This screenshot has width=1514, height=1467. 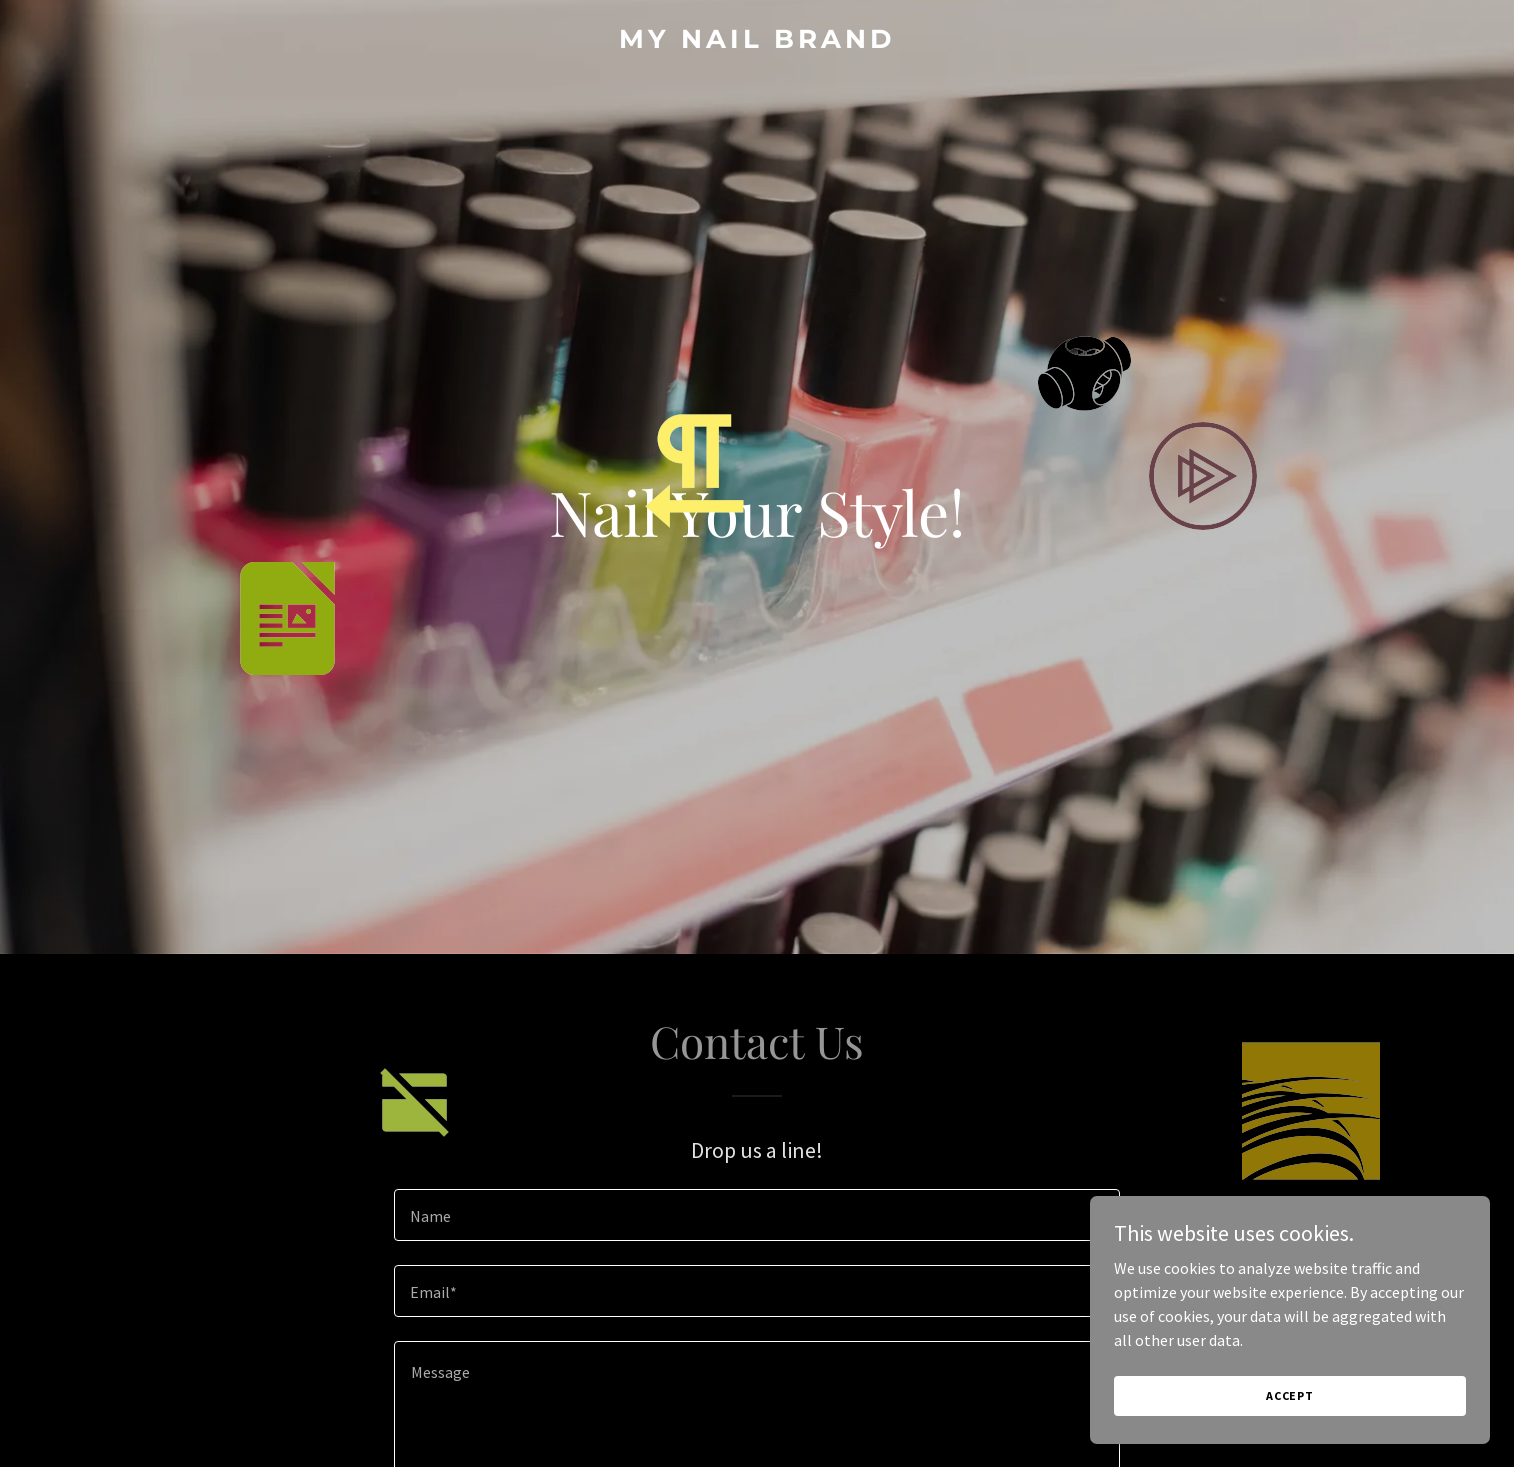 What do you see at coordinates (700, 469) in the screenshot?
I see `switch text direction to right-to-left` at bounding box center [700, 469].